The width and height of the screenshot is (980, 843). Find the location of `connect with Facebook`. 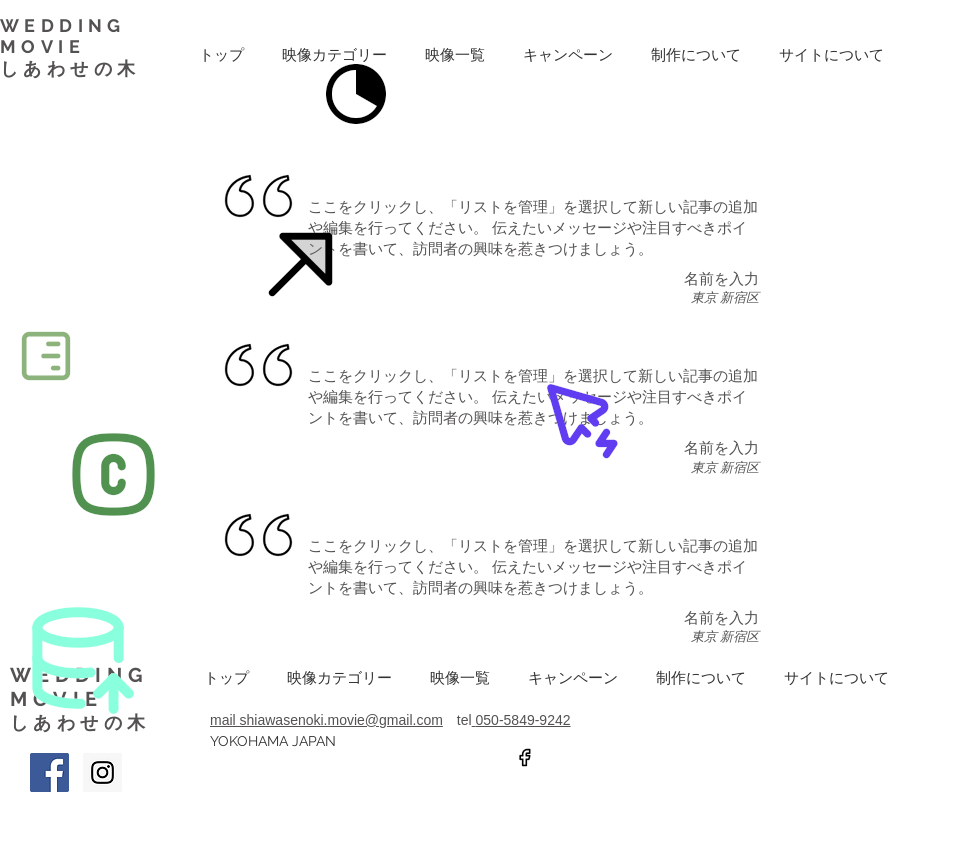

connect with Facebook is located at coordinates (524, 757).